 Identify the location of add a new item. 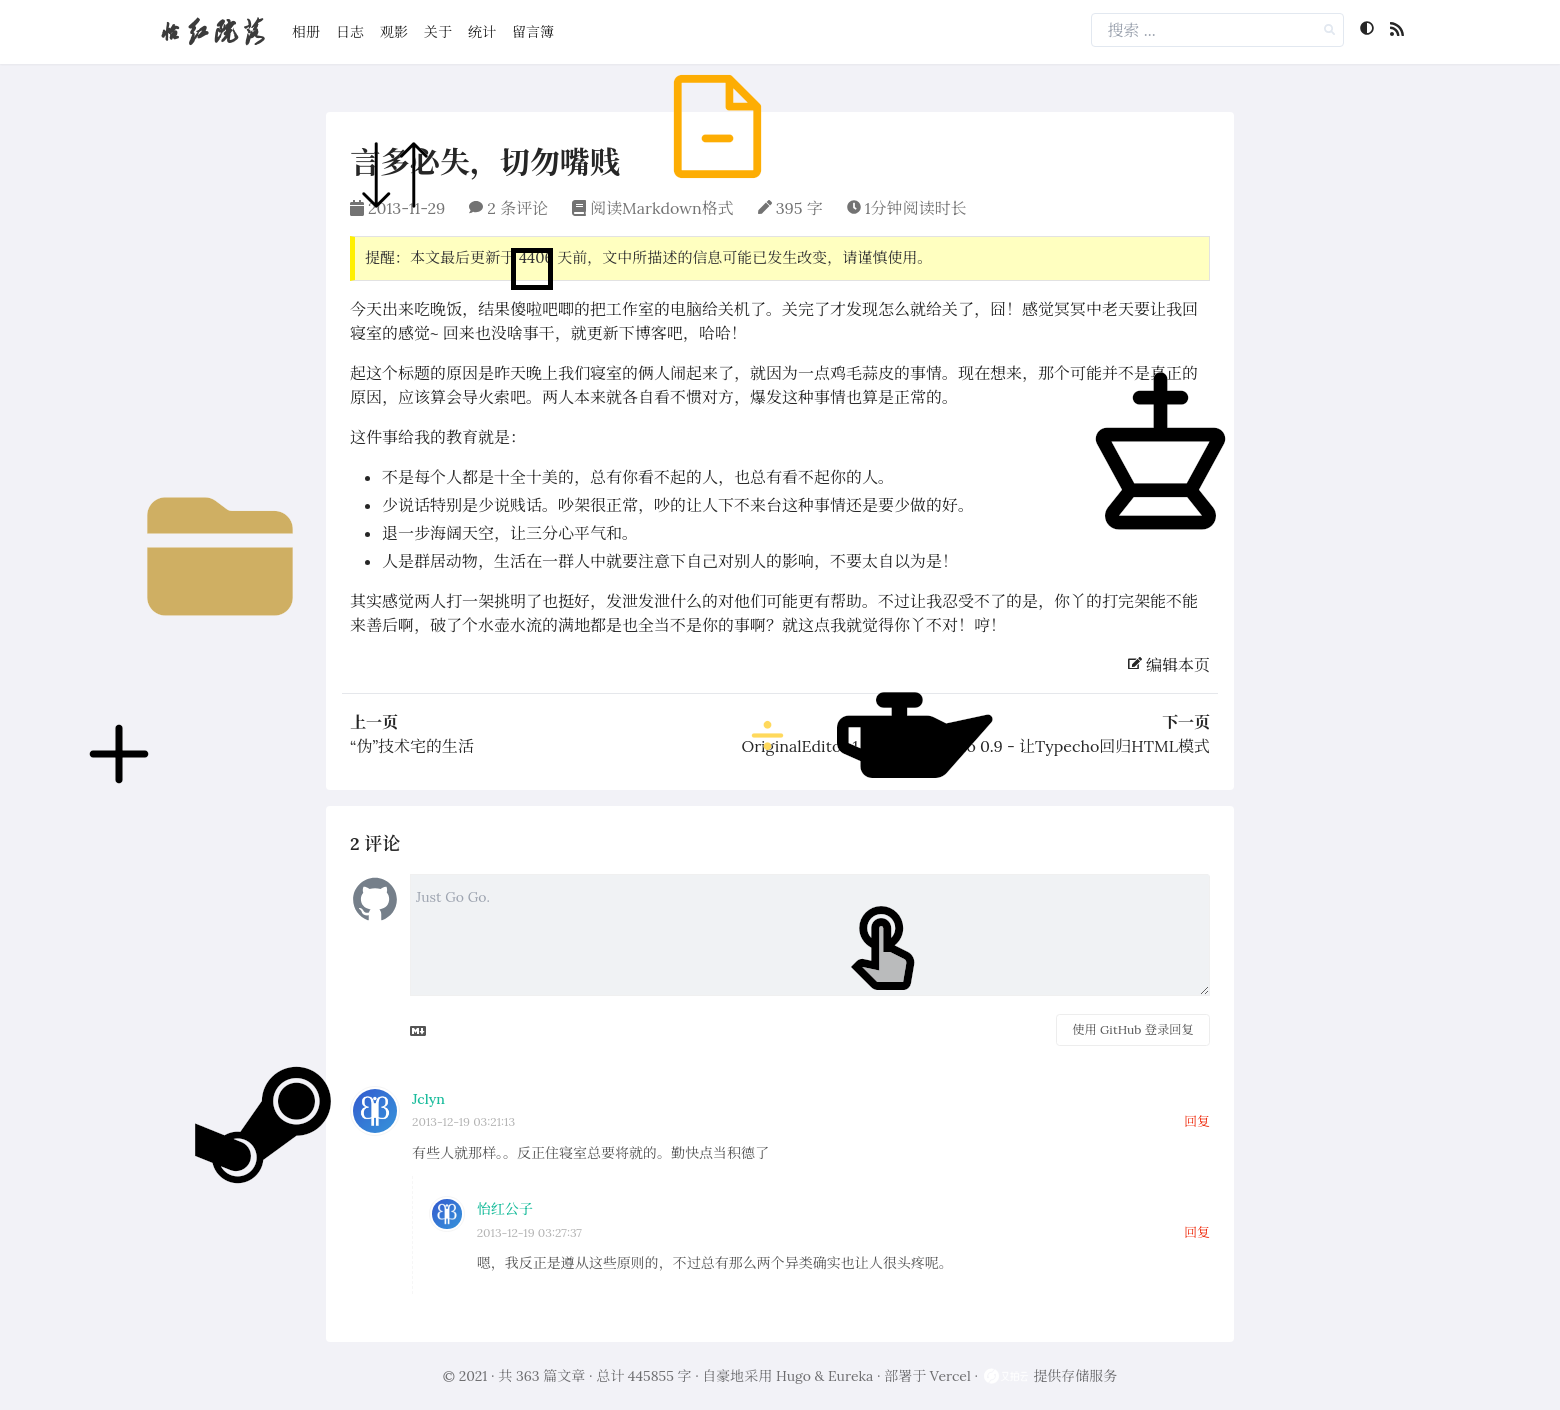
(119, 754).